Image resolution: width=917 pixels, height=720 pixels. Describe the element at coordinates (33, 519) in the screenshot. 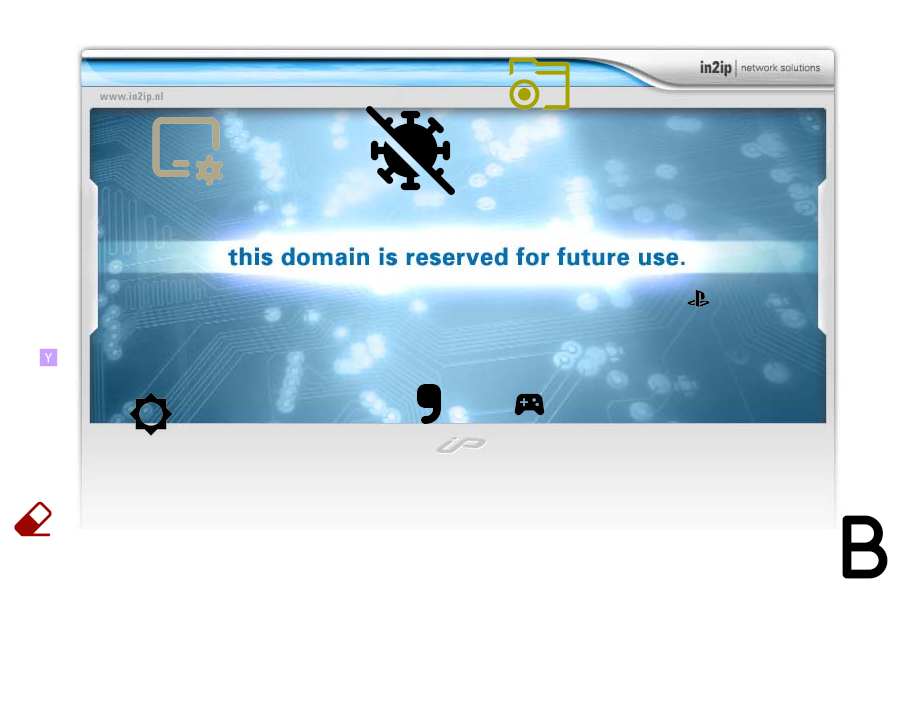

I see `erase or clear content` at that location.